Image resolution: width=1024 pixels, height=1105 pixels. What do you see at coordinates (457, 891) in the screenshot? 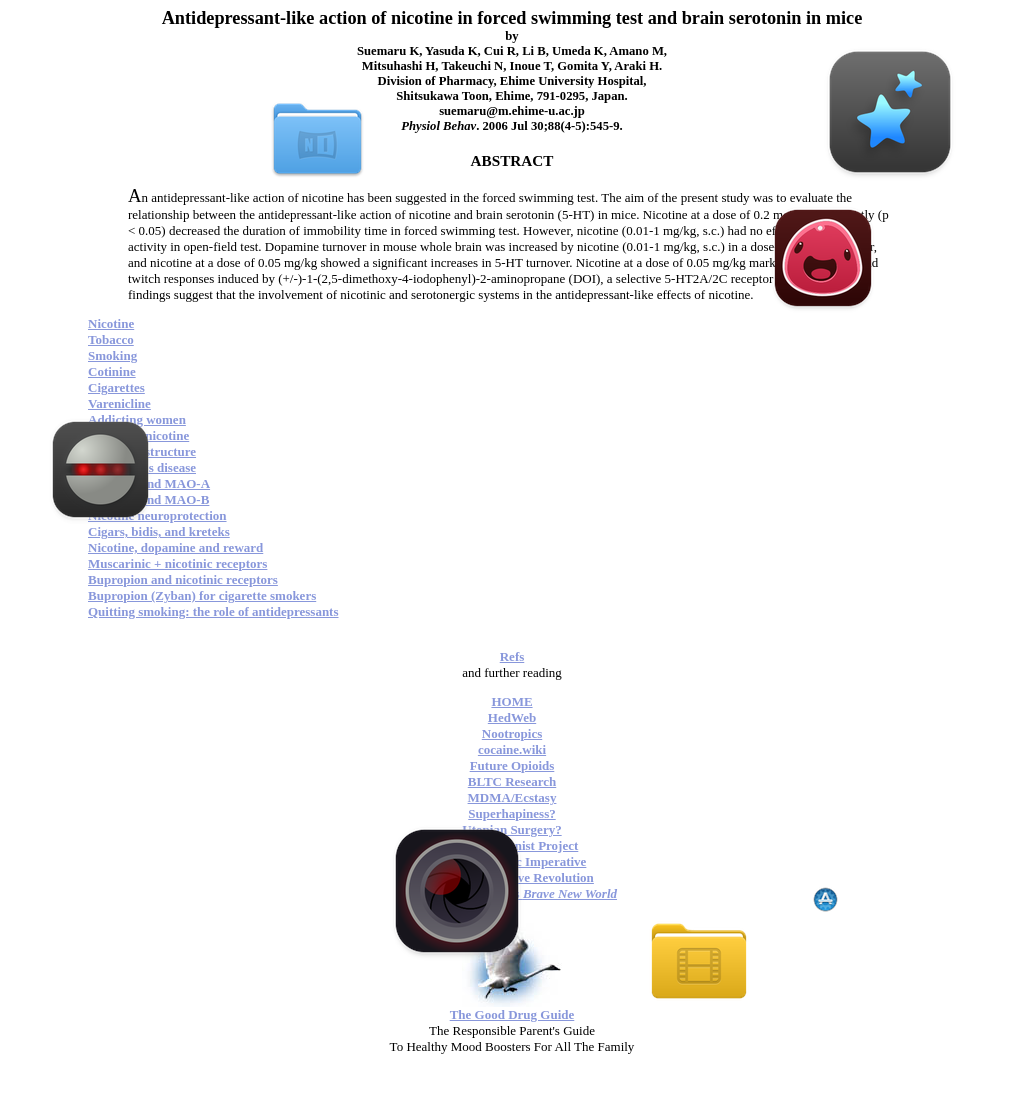
I see `open camera controls app` at bounding box center [457, 891].